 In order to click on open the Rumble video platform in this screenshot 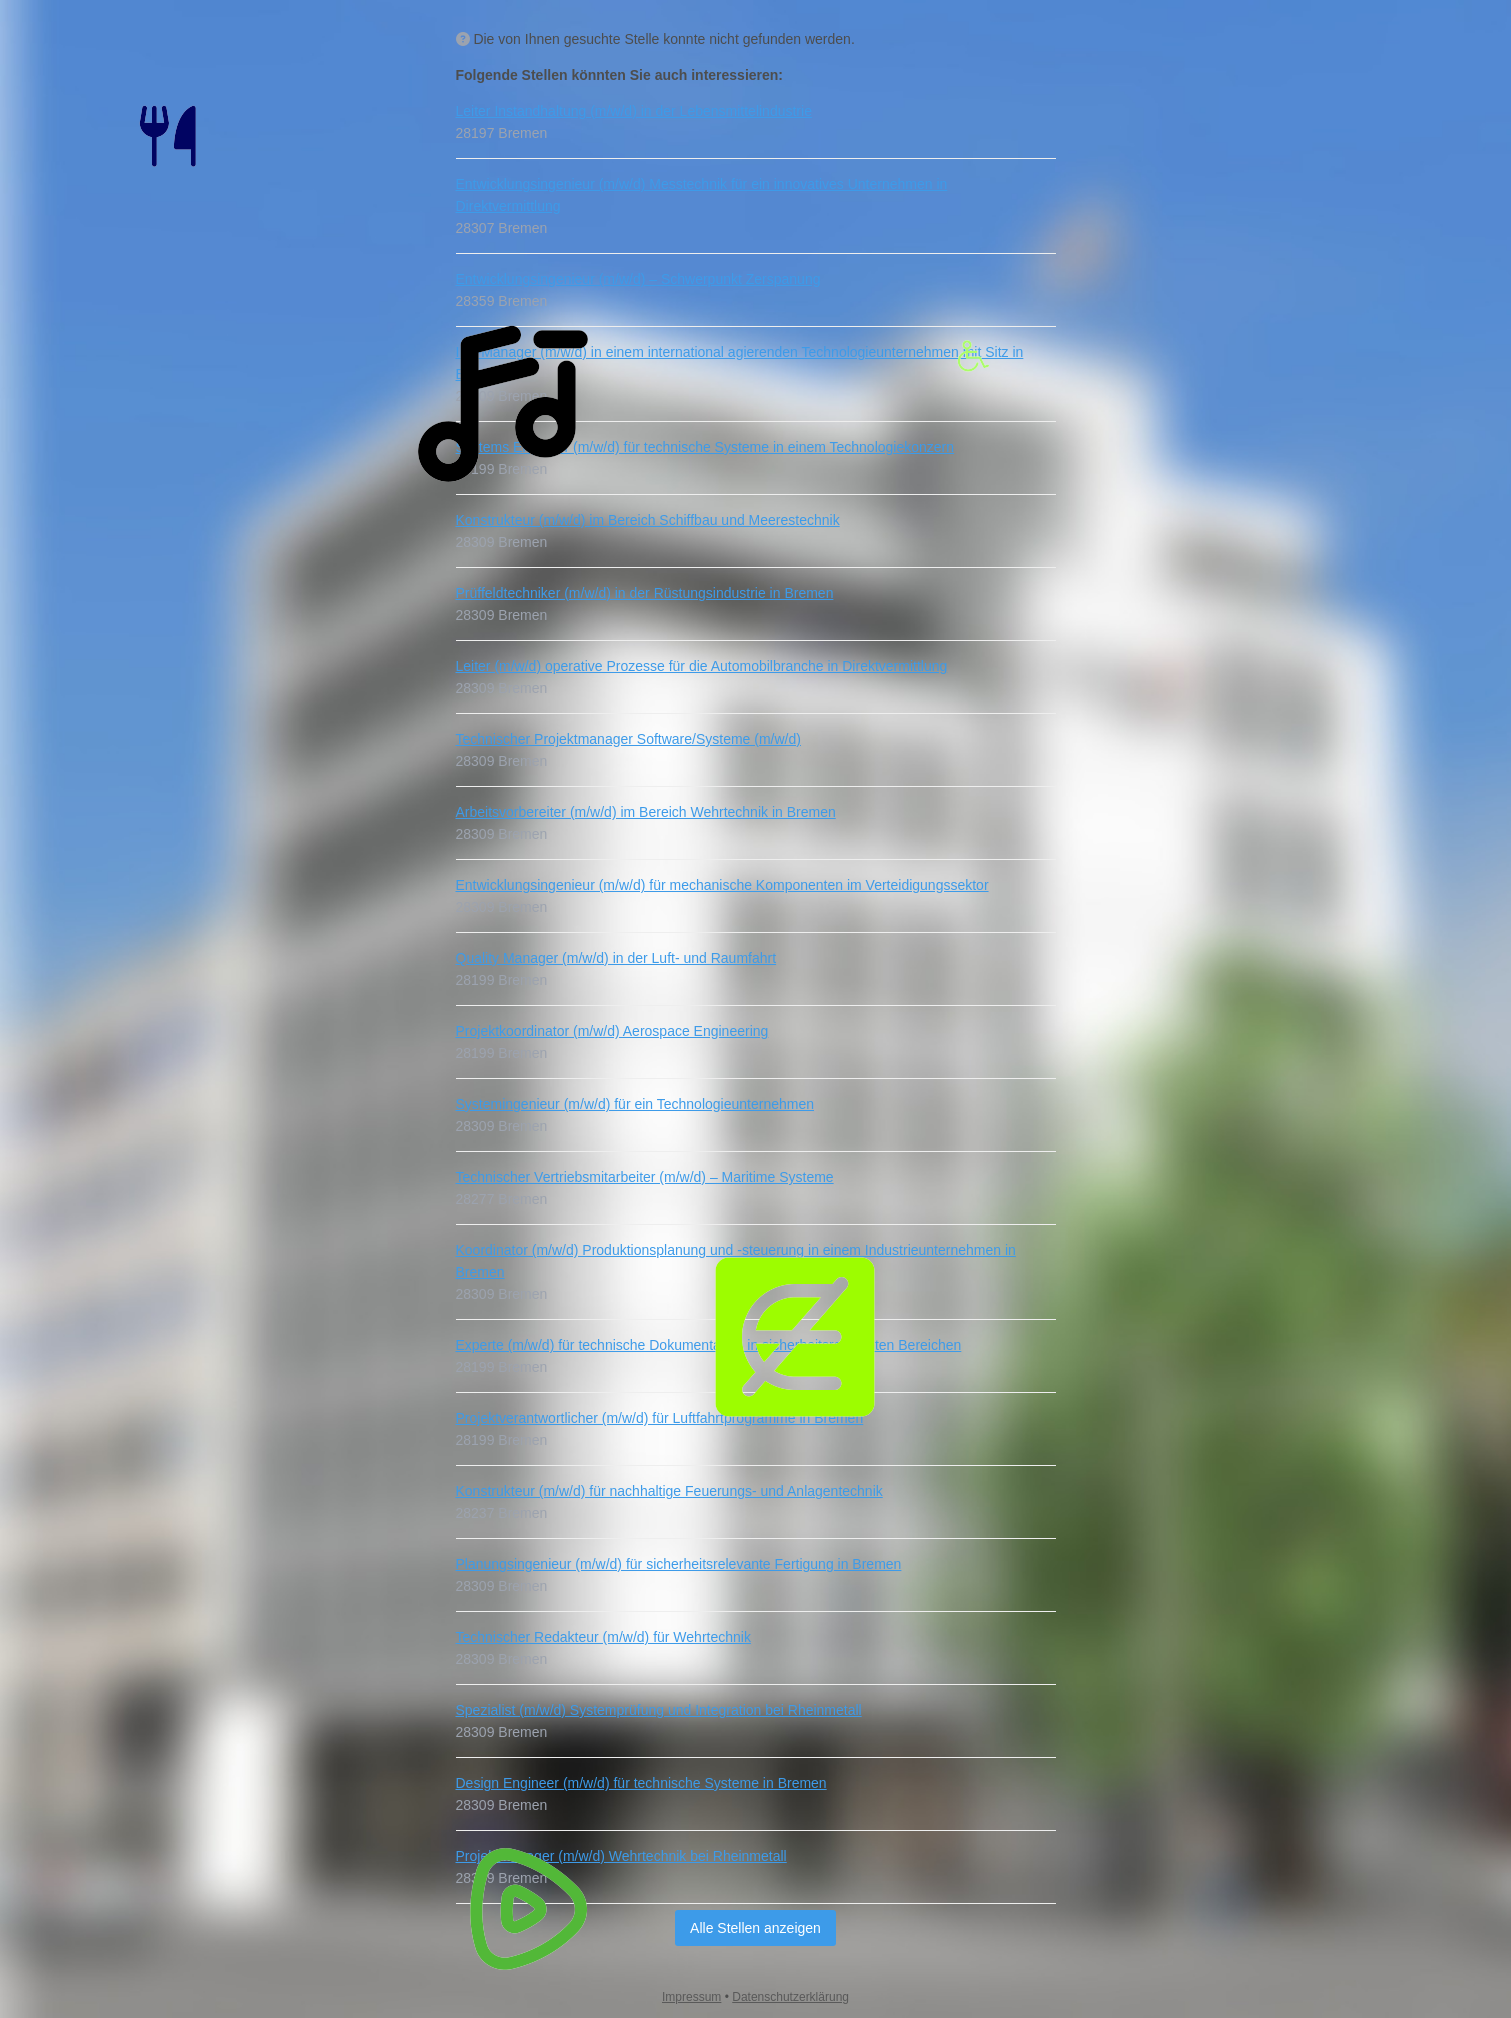, I will do `click(525, 1909)`.